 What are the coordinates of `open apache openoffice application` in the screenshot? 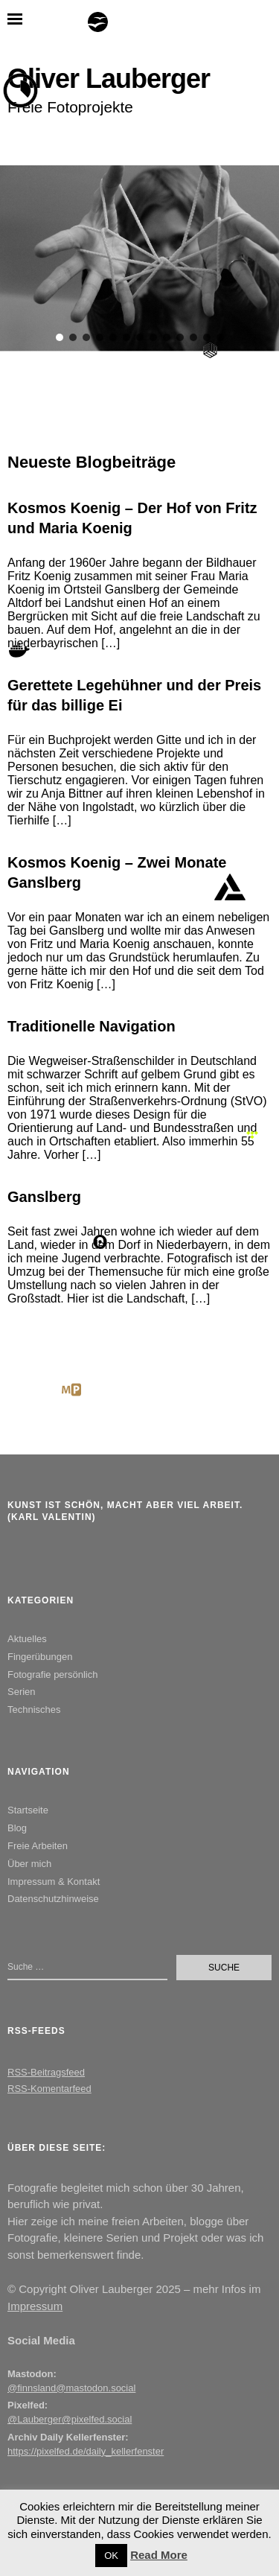 It's located at (97, 22).